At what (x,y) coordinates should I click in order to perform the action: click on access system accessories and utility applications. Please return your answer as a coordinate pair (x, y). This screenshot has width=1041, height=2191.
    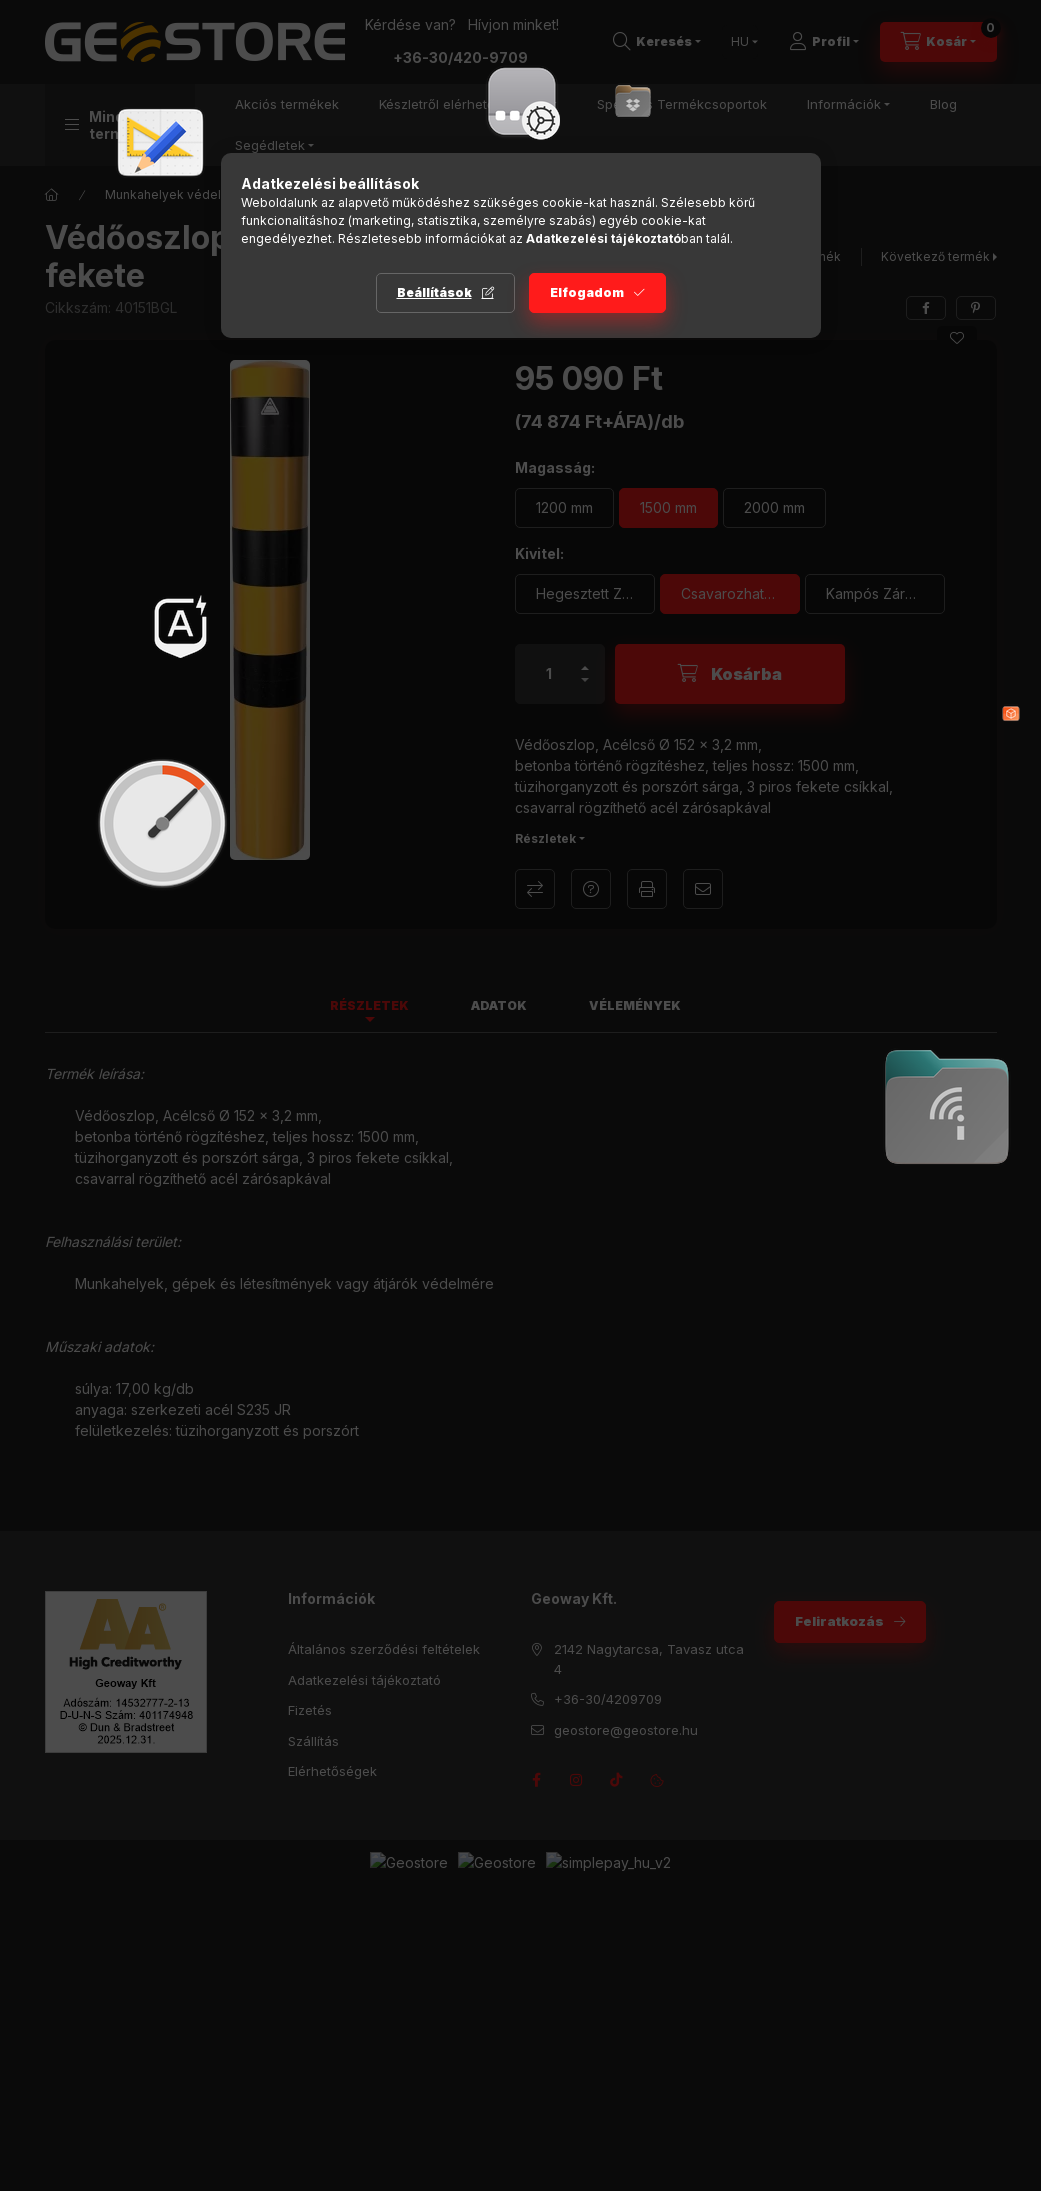
    Looking at the image, I should click on (160, 142).